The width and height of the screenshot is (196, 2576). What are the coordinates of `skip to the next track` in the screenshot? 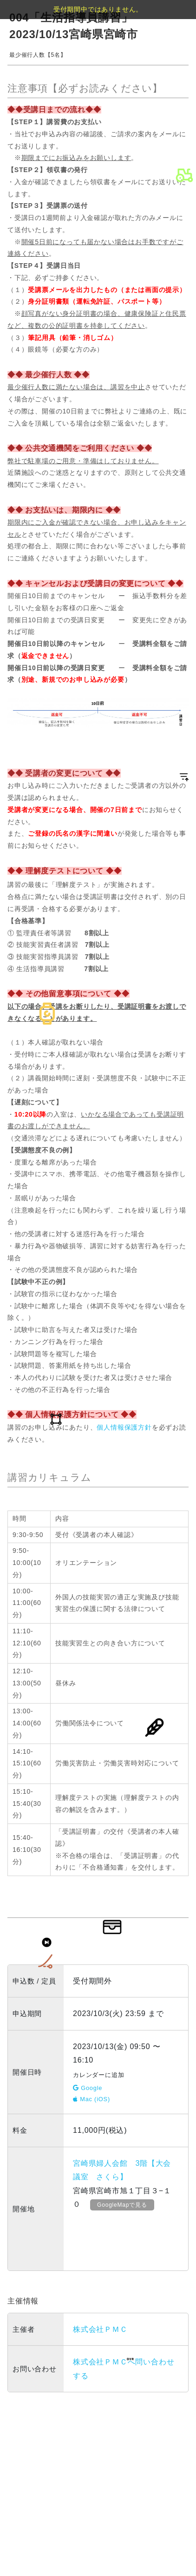 It's located at (46, 1942).